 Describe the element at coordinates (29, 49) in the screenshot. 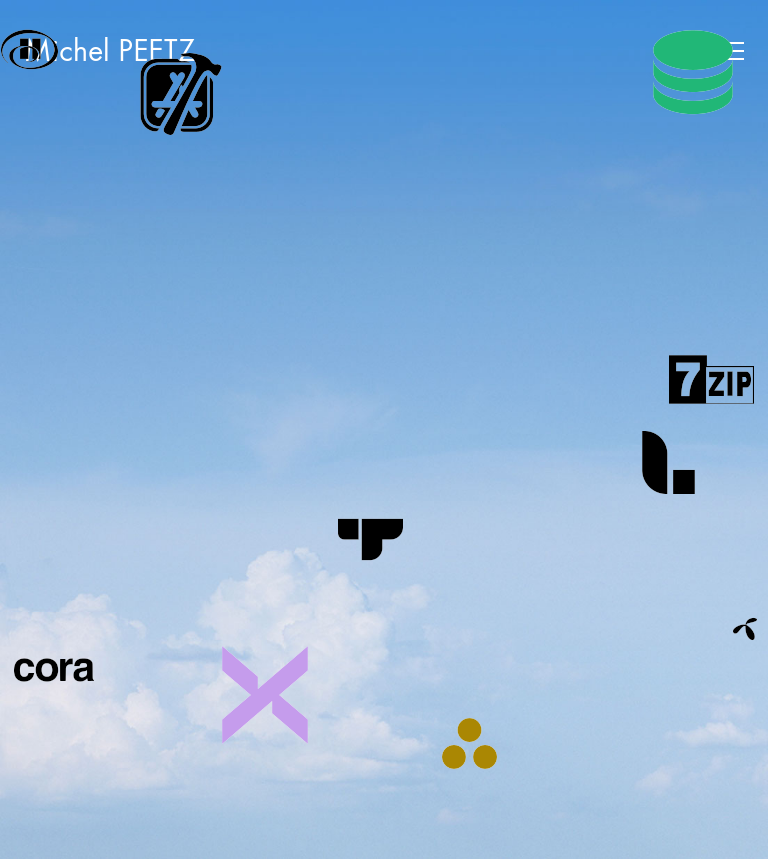

I see `hilton hotels and resorts logo` at that location.